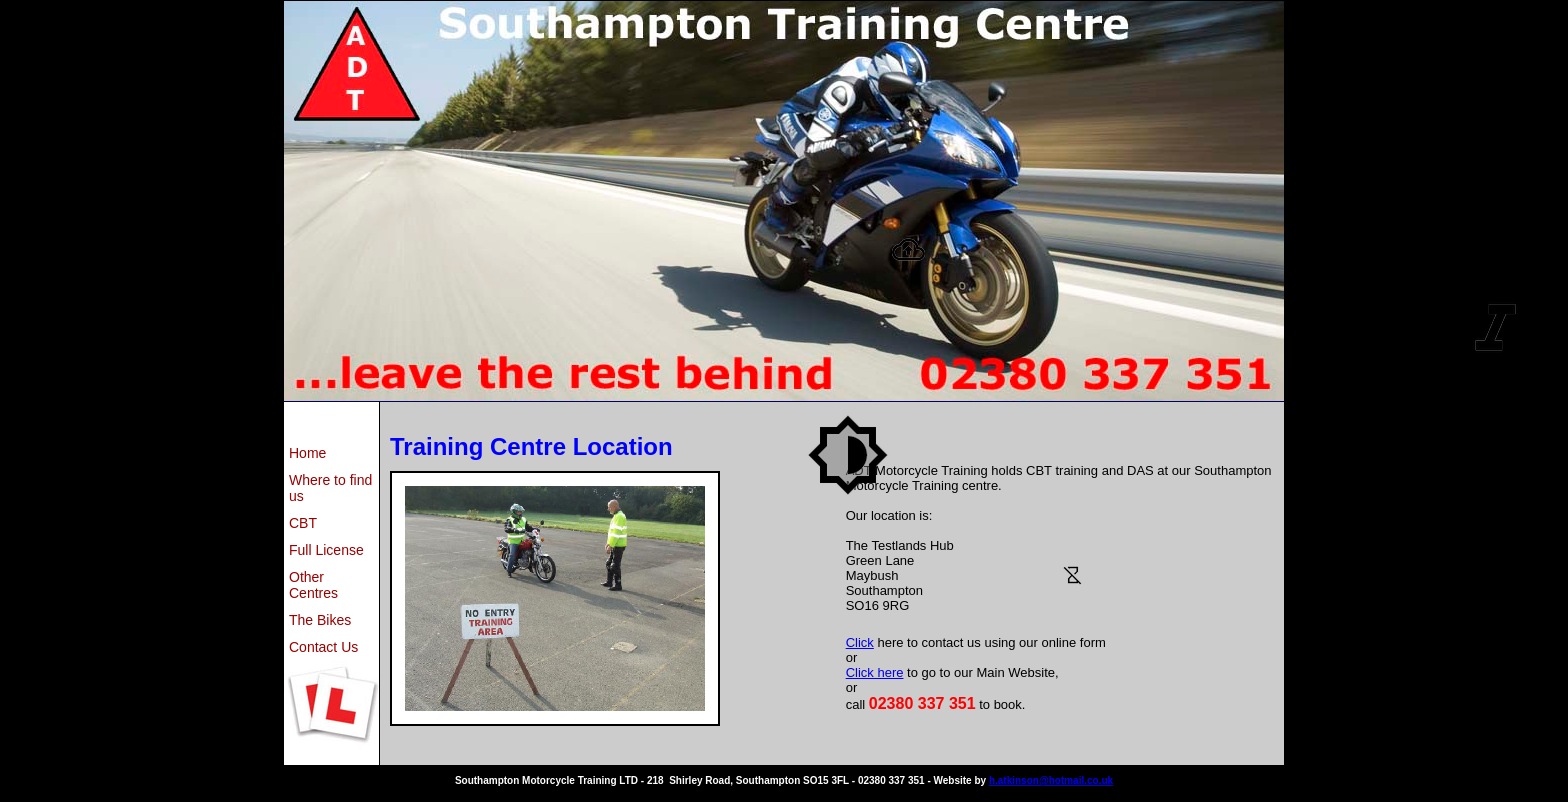 Image resolution: width=1568 pixels, height=802 pixels. Describe the element at coordinates (1073, 575) in the screenshot. I see `timer or countdown feature disabled` at that location.